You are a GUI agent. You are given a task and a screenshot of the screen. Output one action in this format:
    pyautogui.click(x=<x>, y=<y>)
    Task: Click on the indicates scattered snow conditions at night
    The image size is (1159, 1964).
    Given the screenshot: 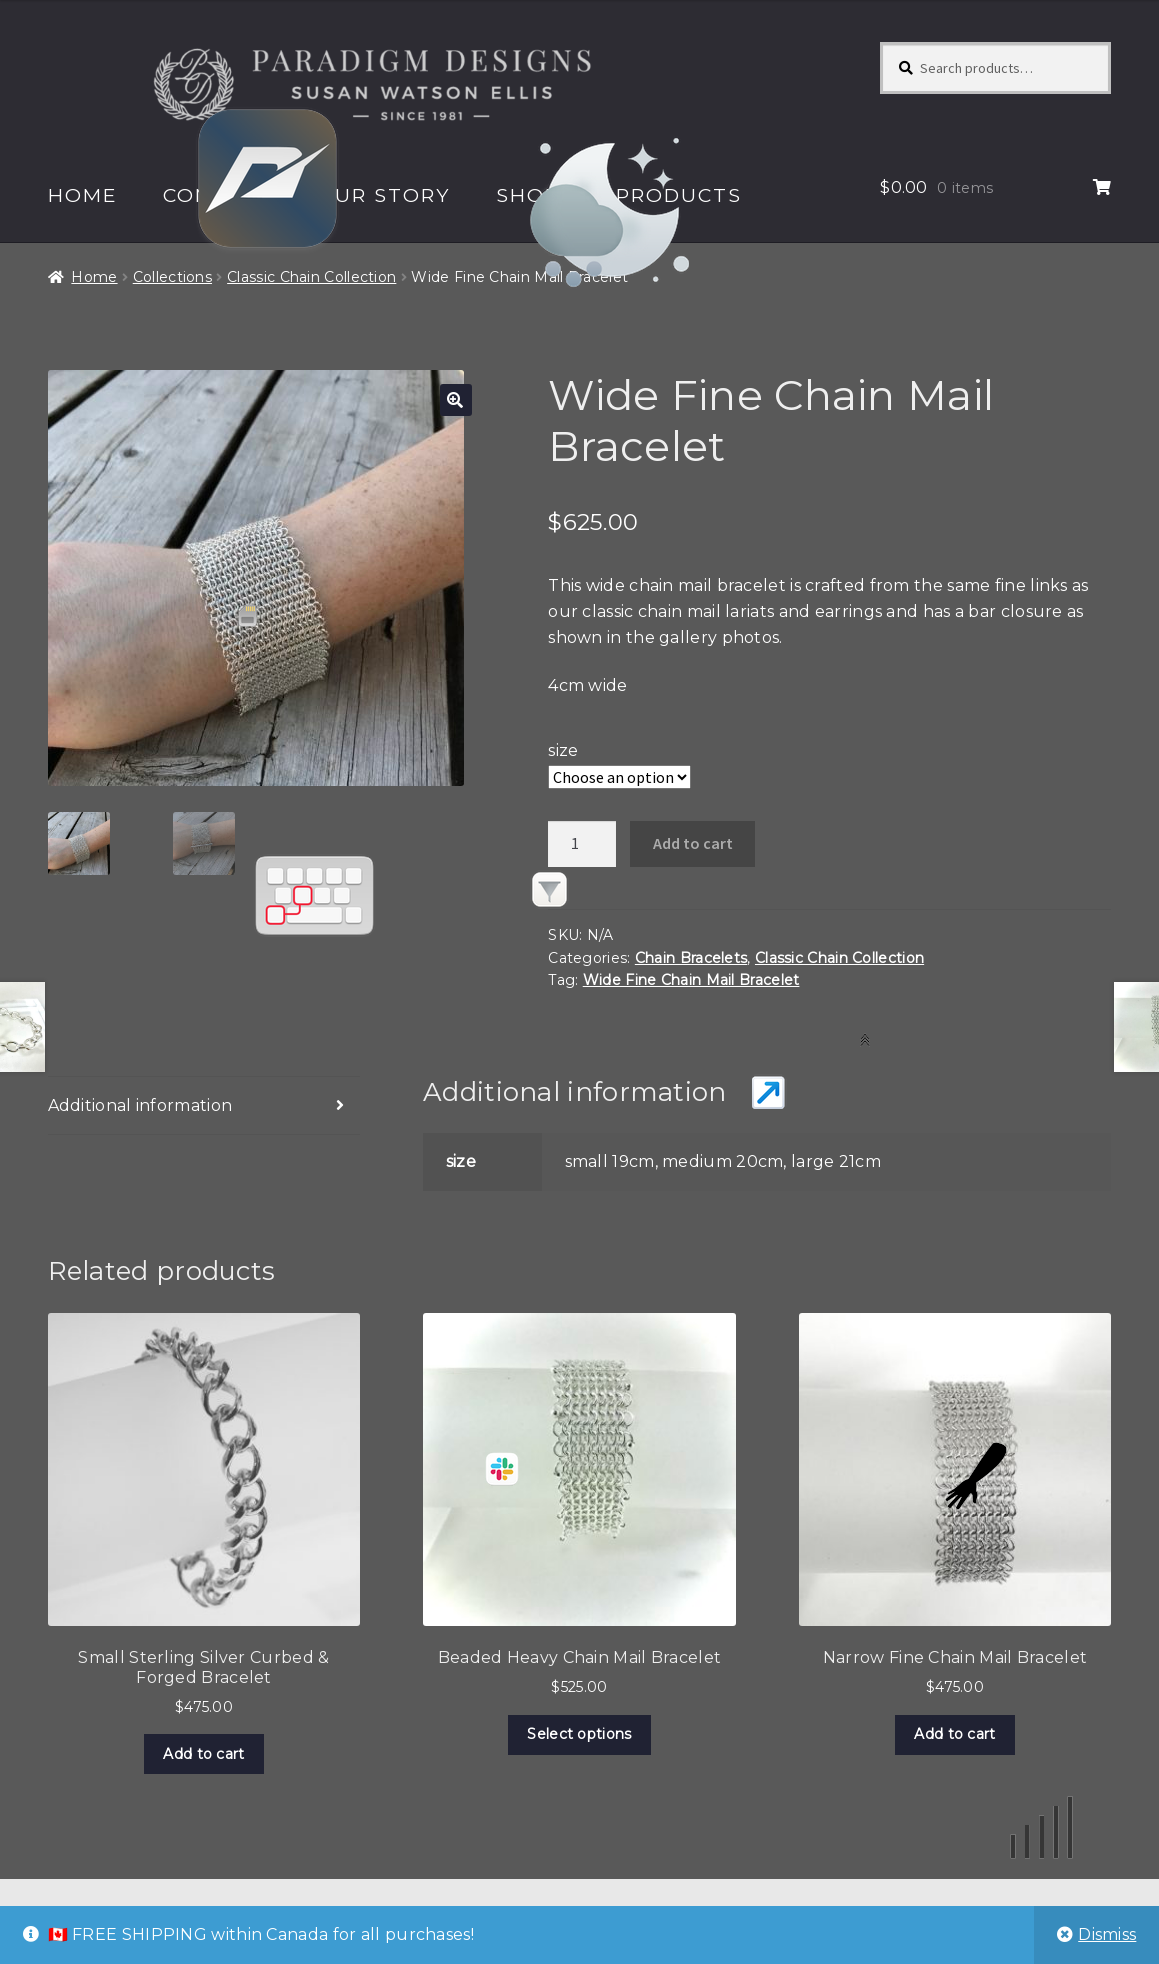 What is the action you would take?
    pyautogui.click(x=609, y=212)
    